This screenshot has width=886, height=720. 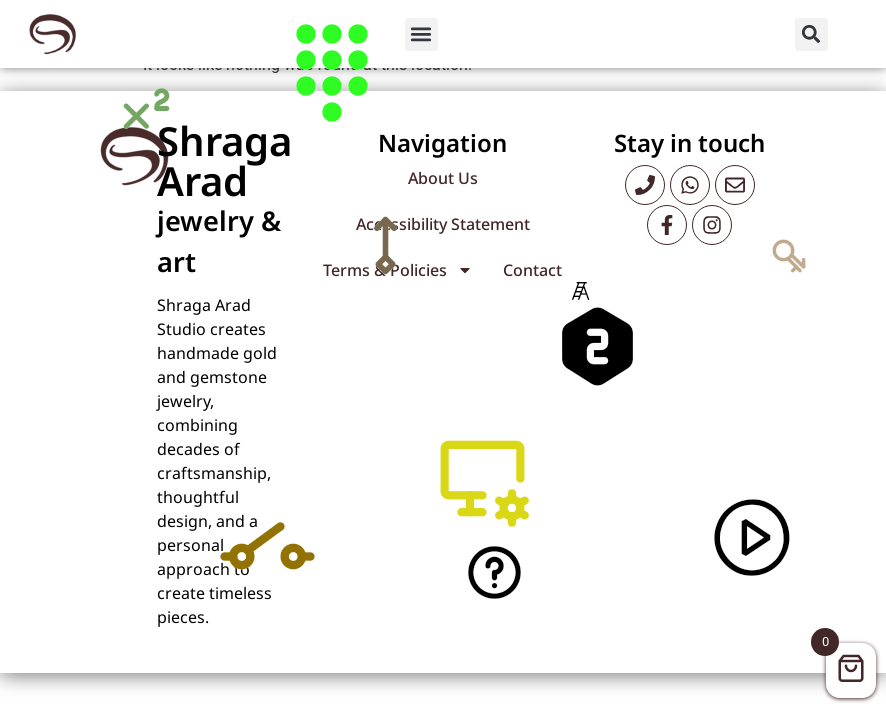 What do you see at coordinates (752, 537) in the screenshot?
I see `play media or start video playback` at bounding box center [752, 537].